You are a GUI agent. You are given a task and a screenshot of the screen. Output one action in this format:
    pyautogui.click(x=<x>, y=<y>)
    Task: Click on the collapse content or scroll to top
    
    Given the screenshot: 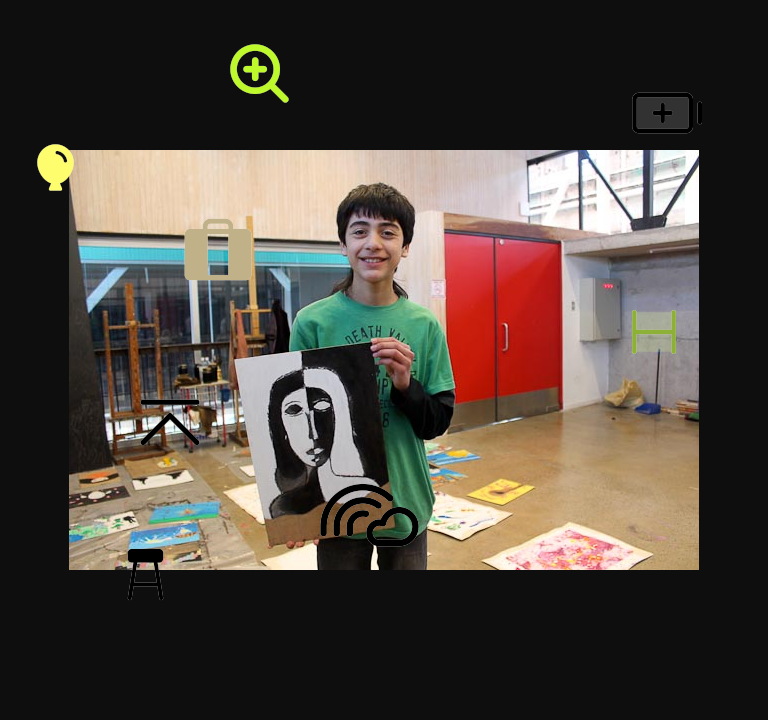 What is the action you would take?
    pyautogui.click(x=170, y=421)
    